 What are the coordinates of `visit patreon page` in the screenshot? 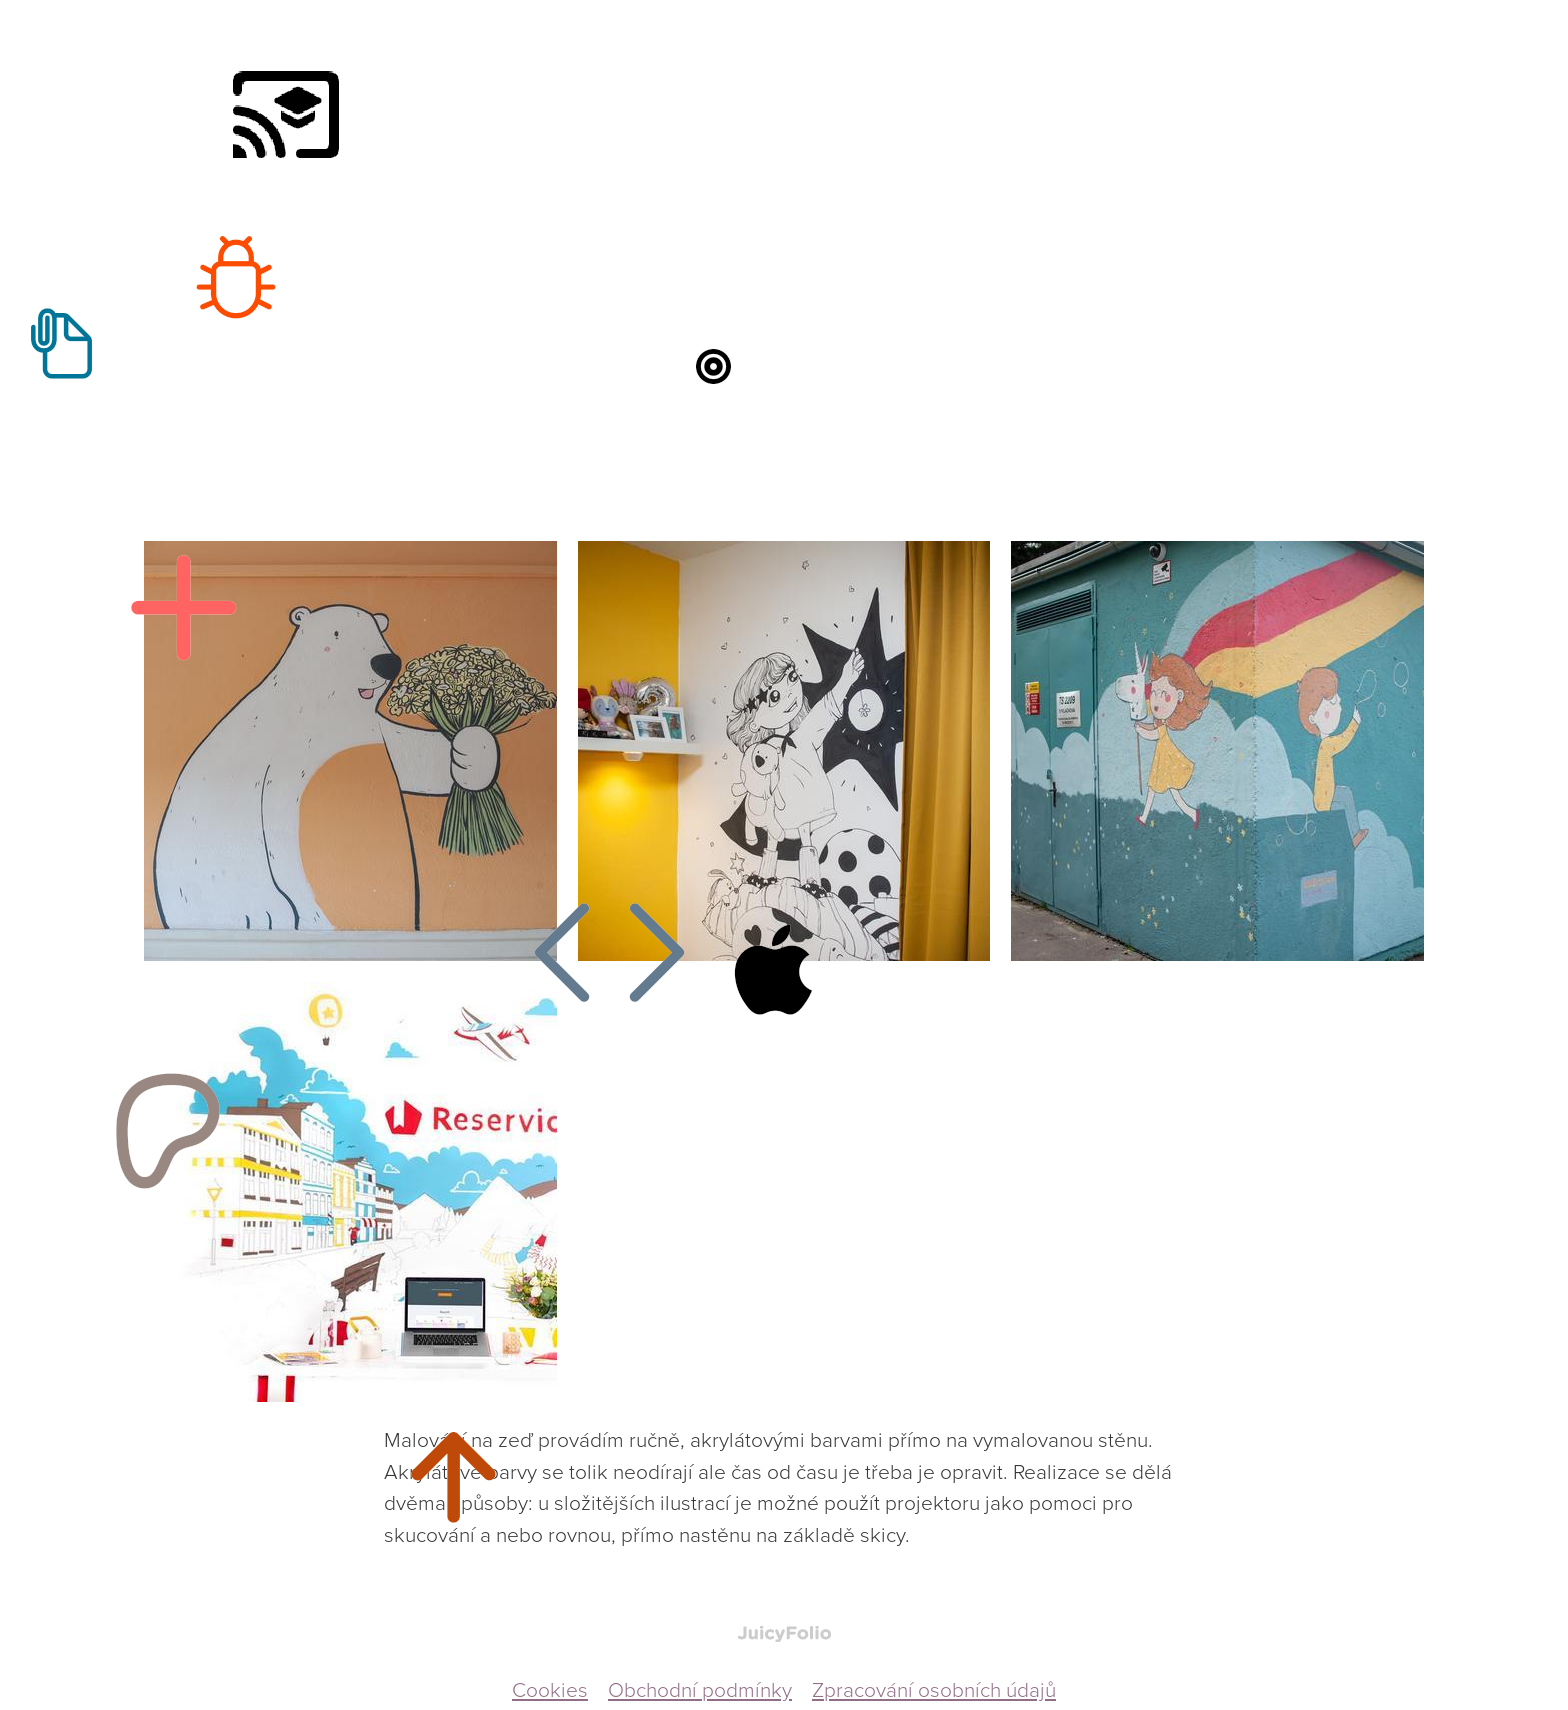 It's located at (168, 1131).